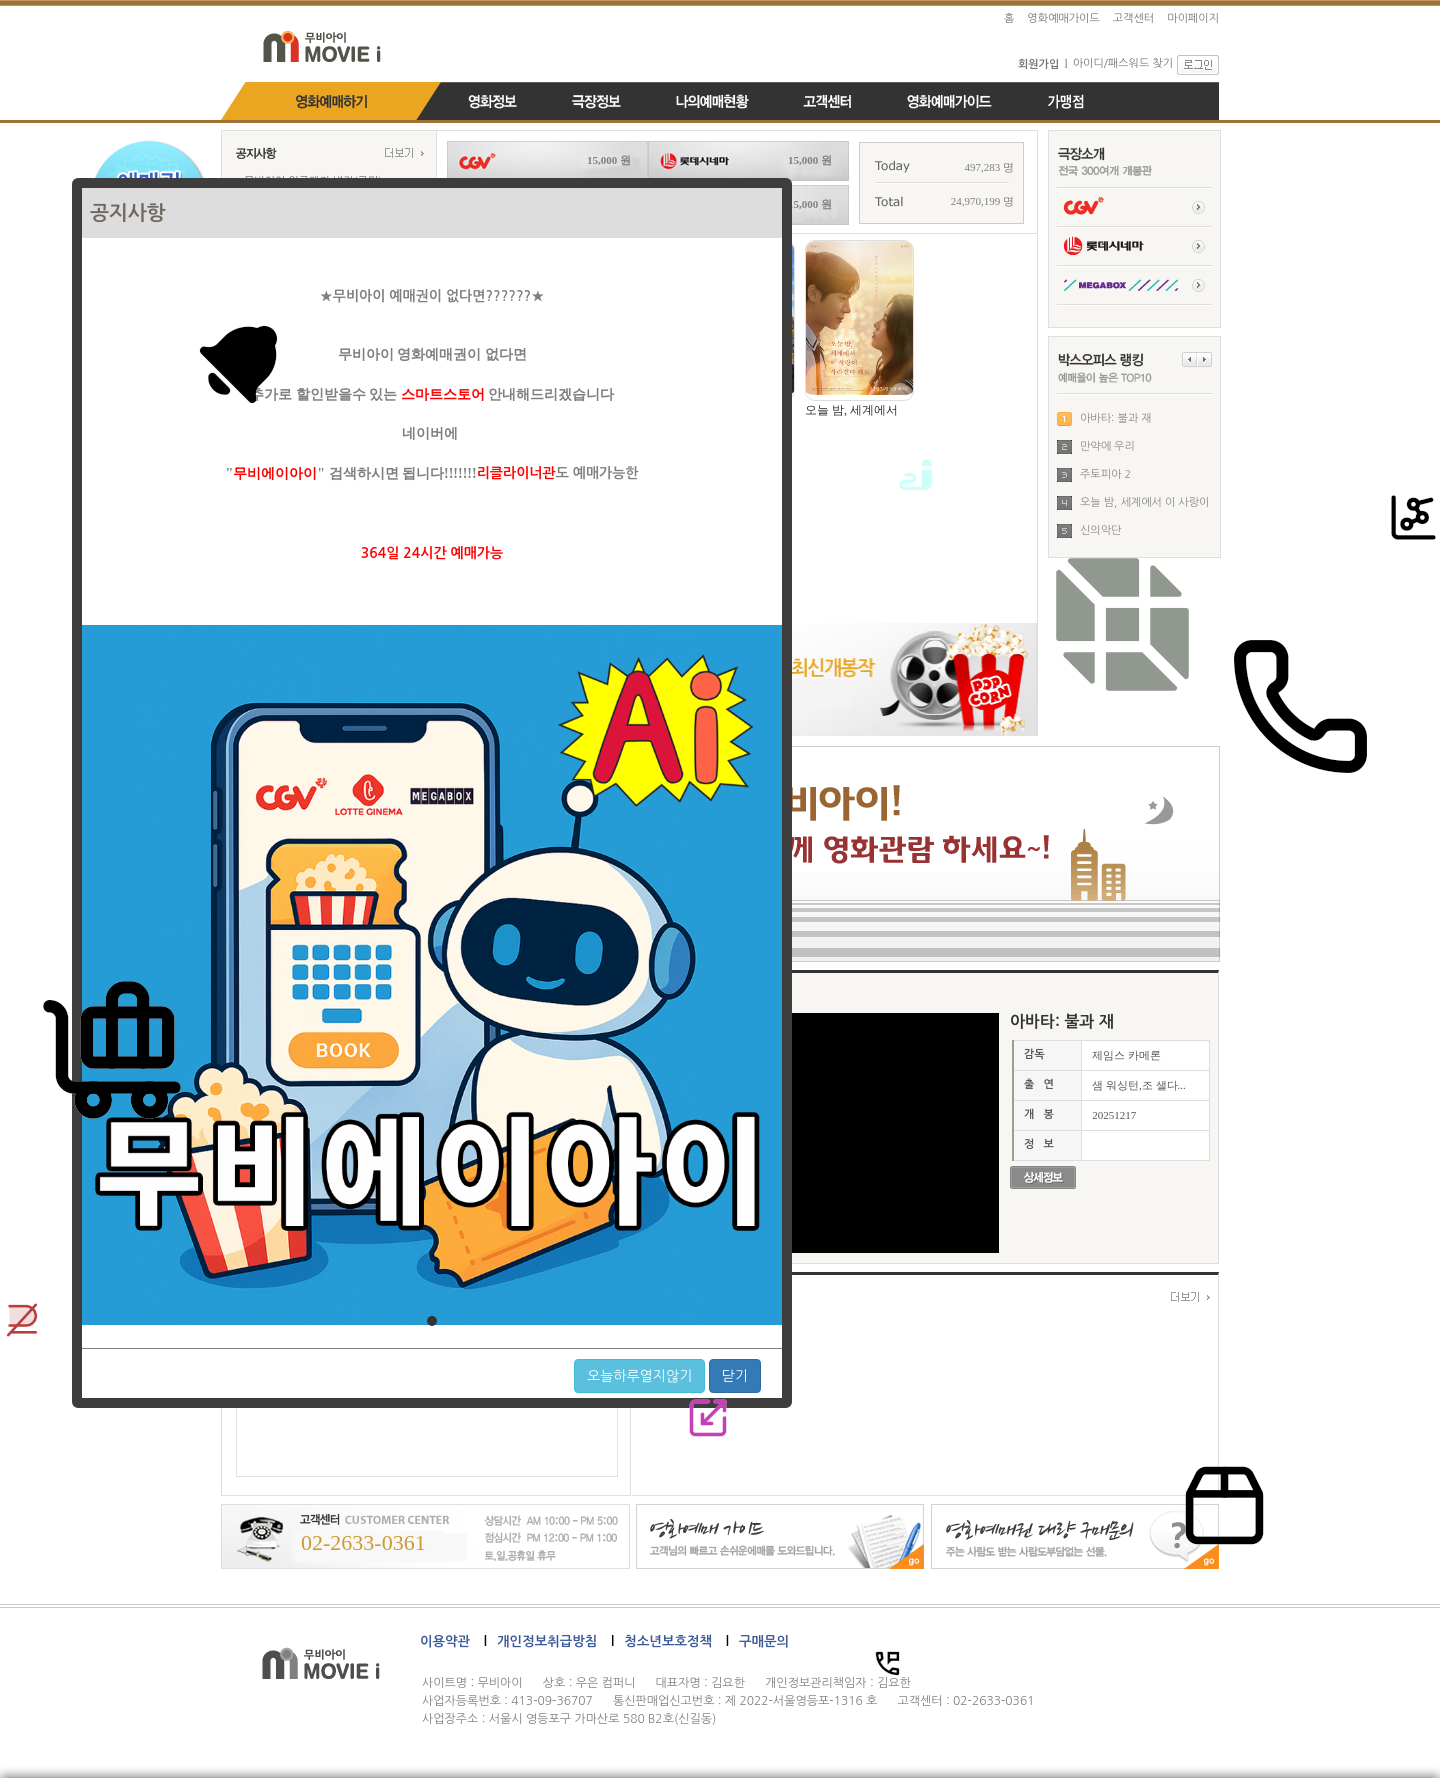 The width and height of the screenshot is (1440, 1778). Describe the element at coordinates (916, 476) in the screenshot. I see `compose or write new content` at that location.